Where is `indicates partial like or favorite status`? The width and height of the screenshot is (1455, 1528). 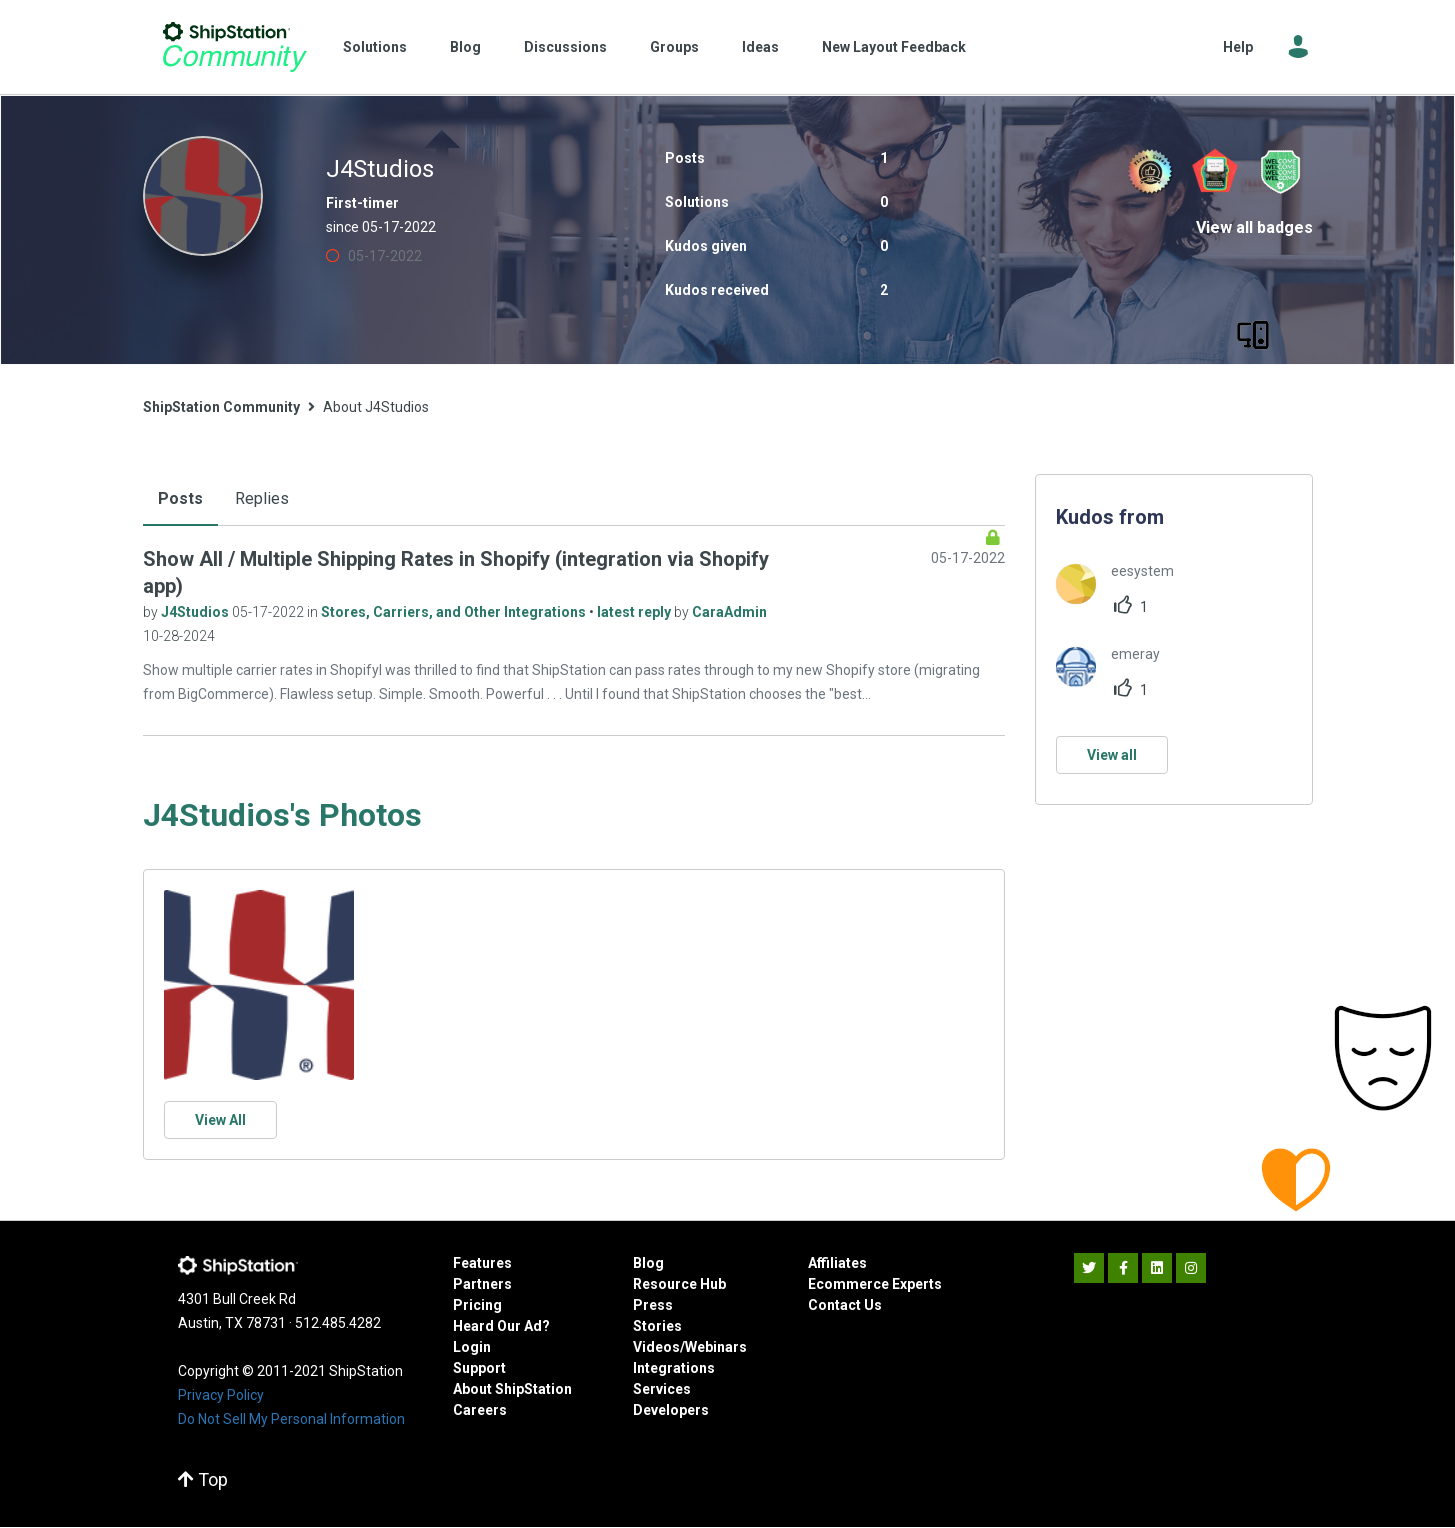
indicates partial like or favorite status is located at coordinates (1296, 1180).